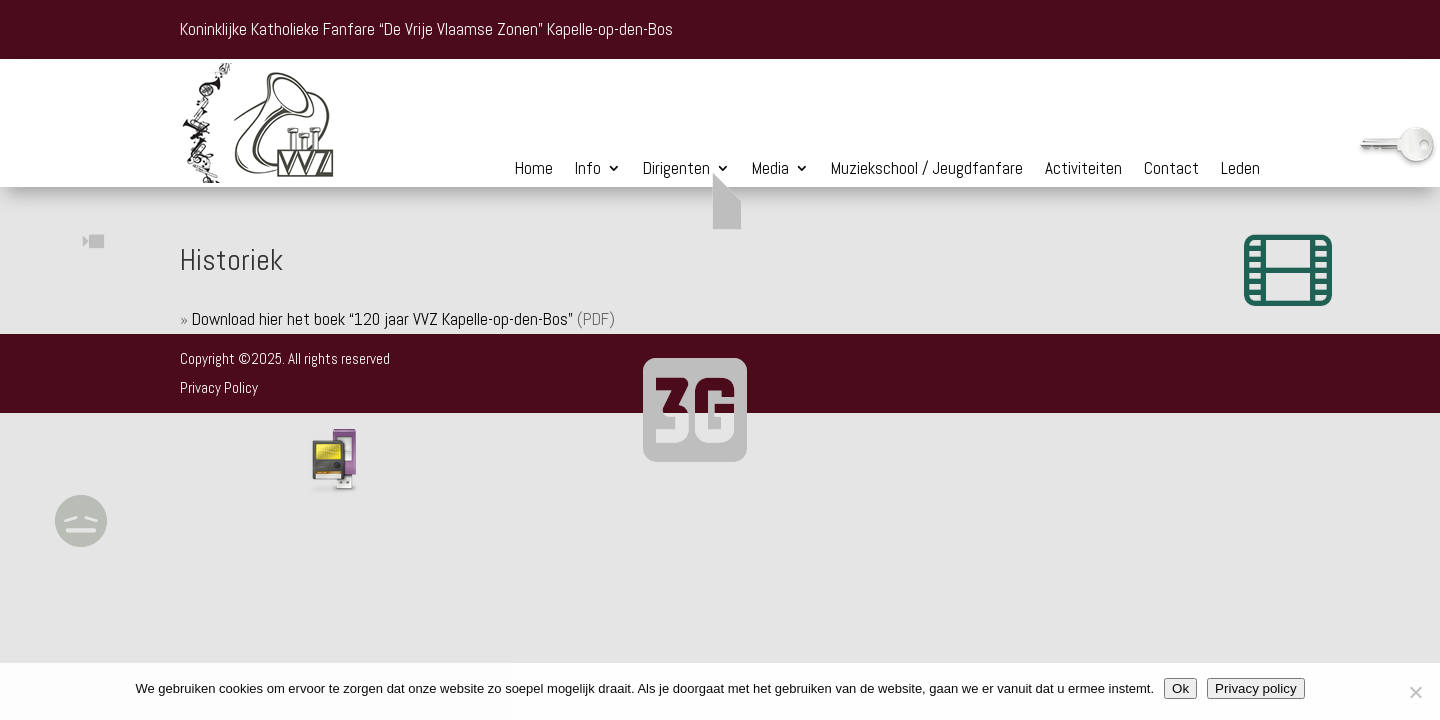  I want to click on access removable storage devices, so click(336, 461).